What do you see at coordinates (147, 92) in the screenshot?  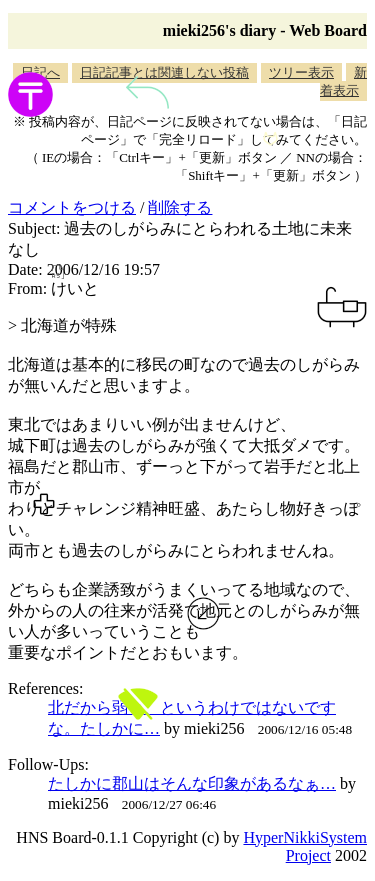 I see `go back to previous screen` at bounding box center [147, 92].